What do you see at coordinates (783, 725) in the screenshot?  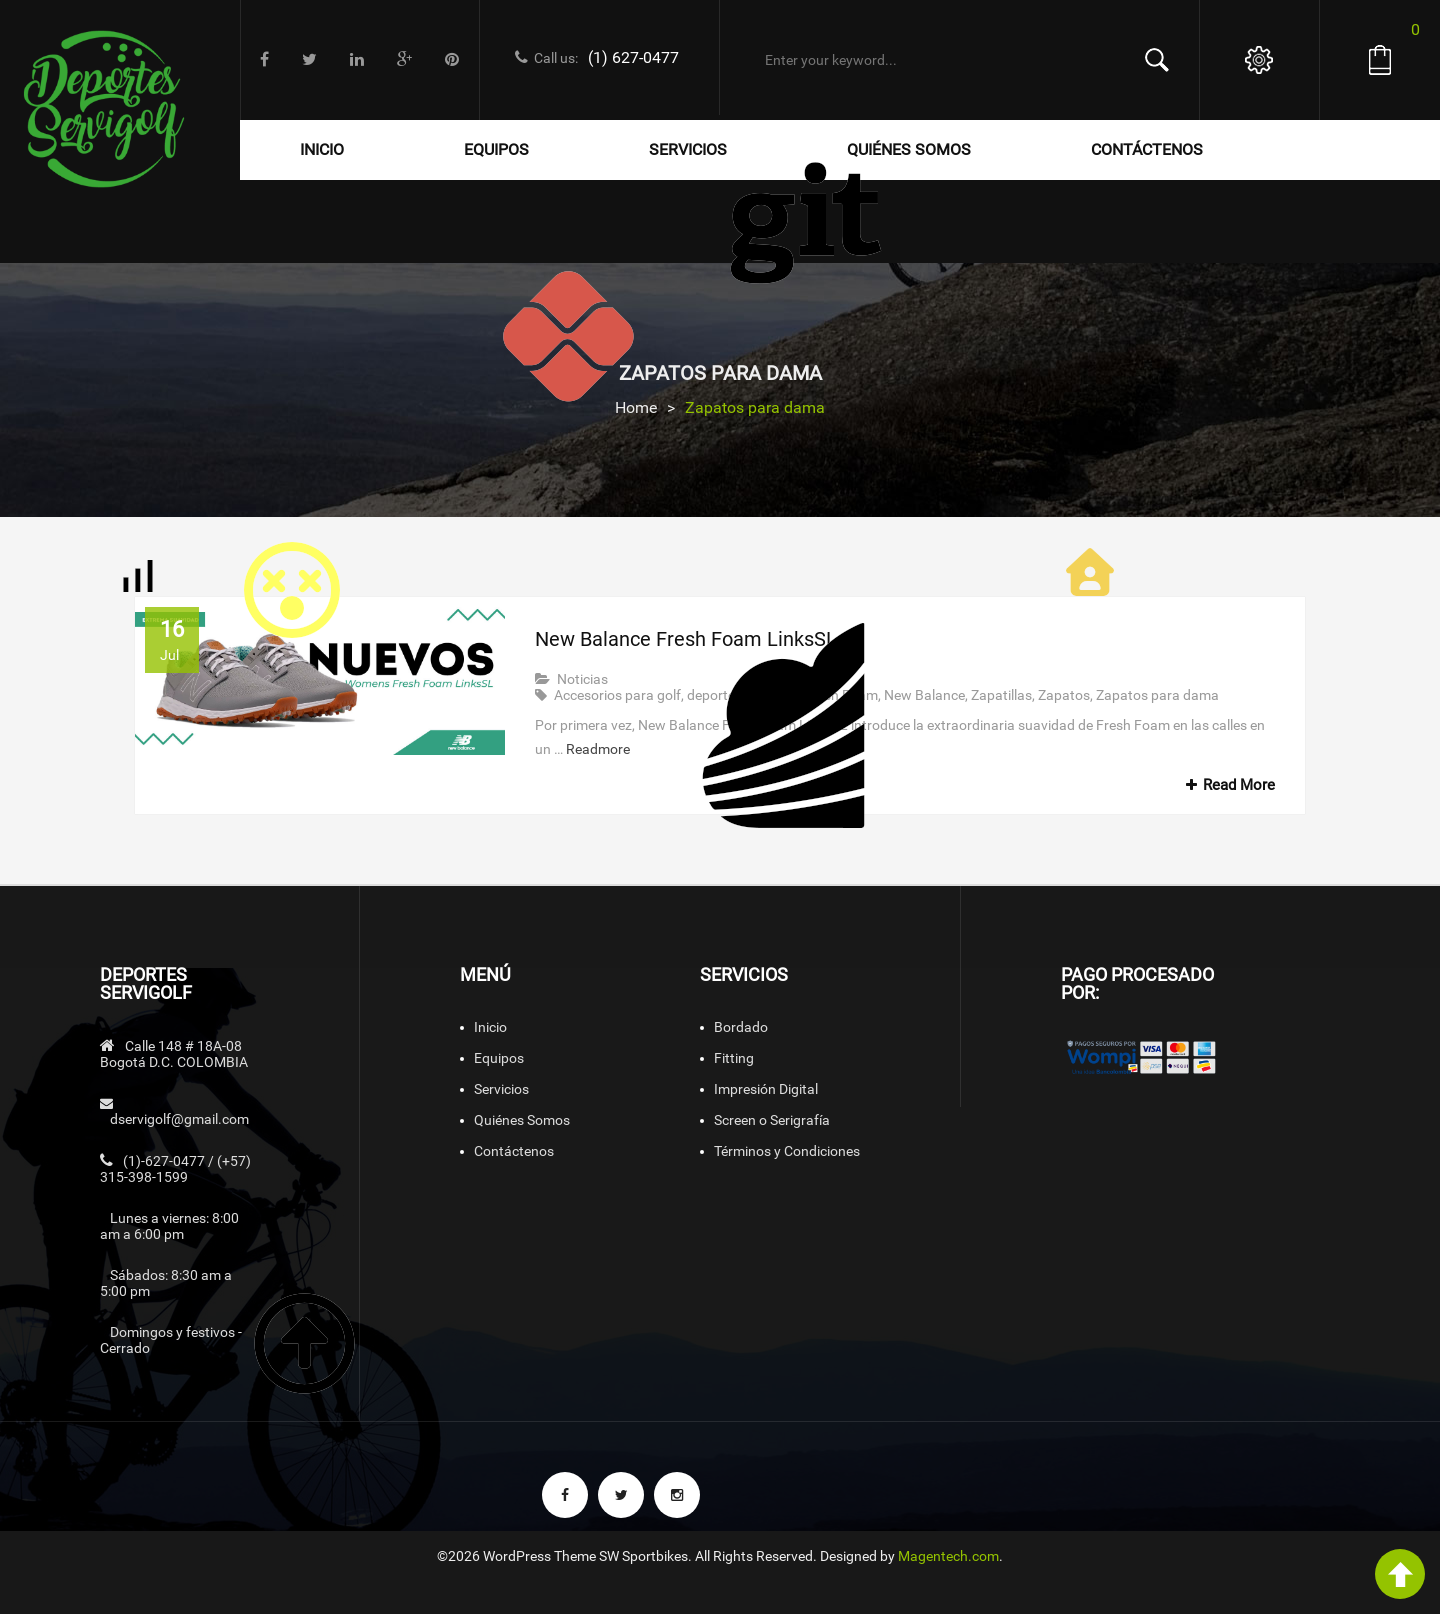 I see `opennebula cloud management platform logo` at bounding box center [783, 725].